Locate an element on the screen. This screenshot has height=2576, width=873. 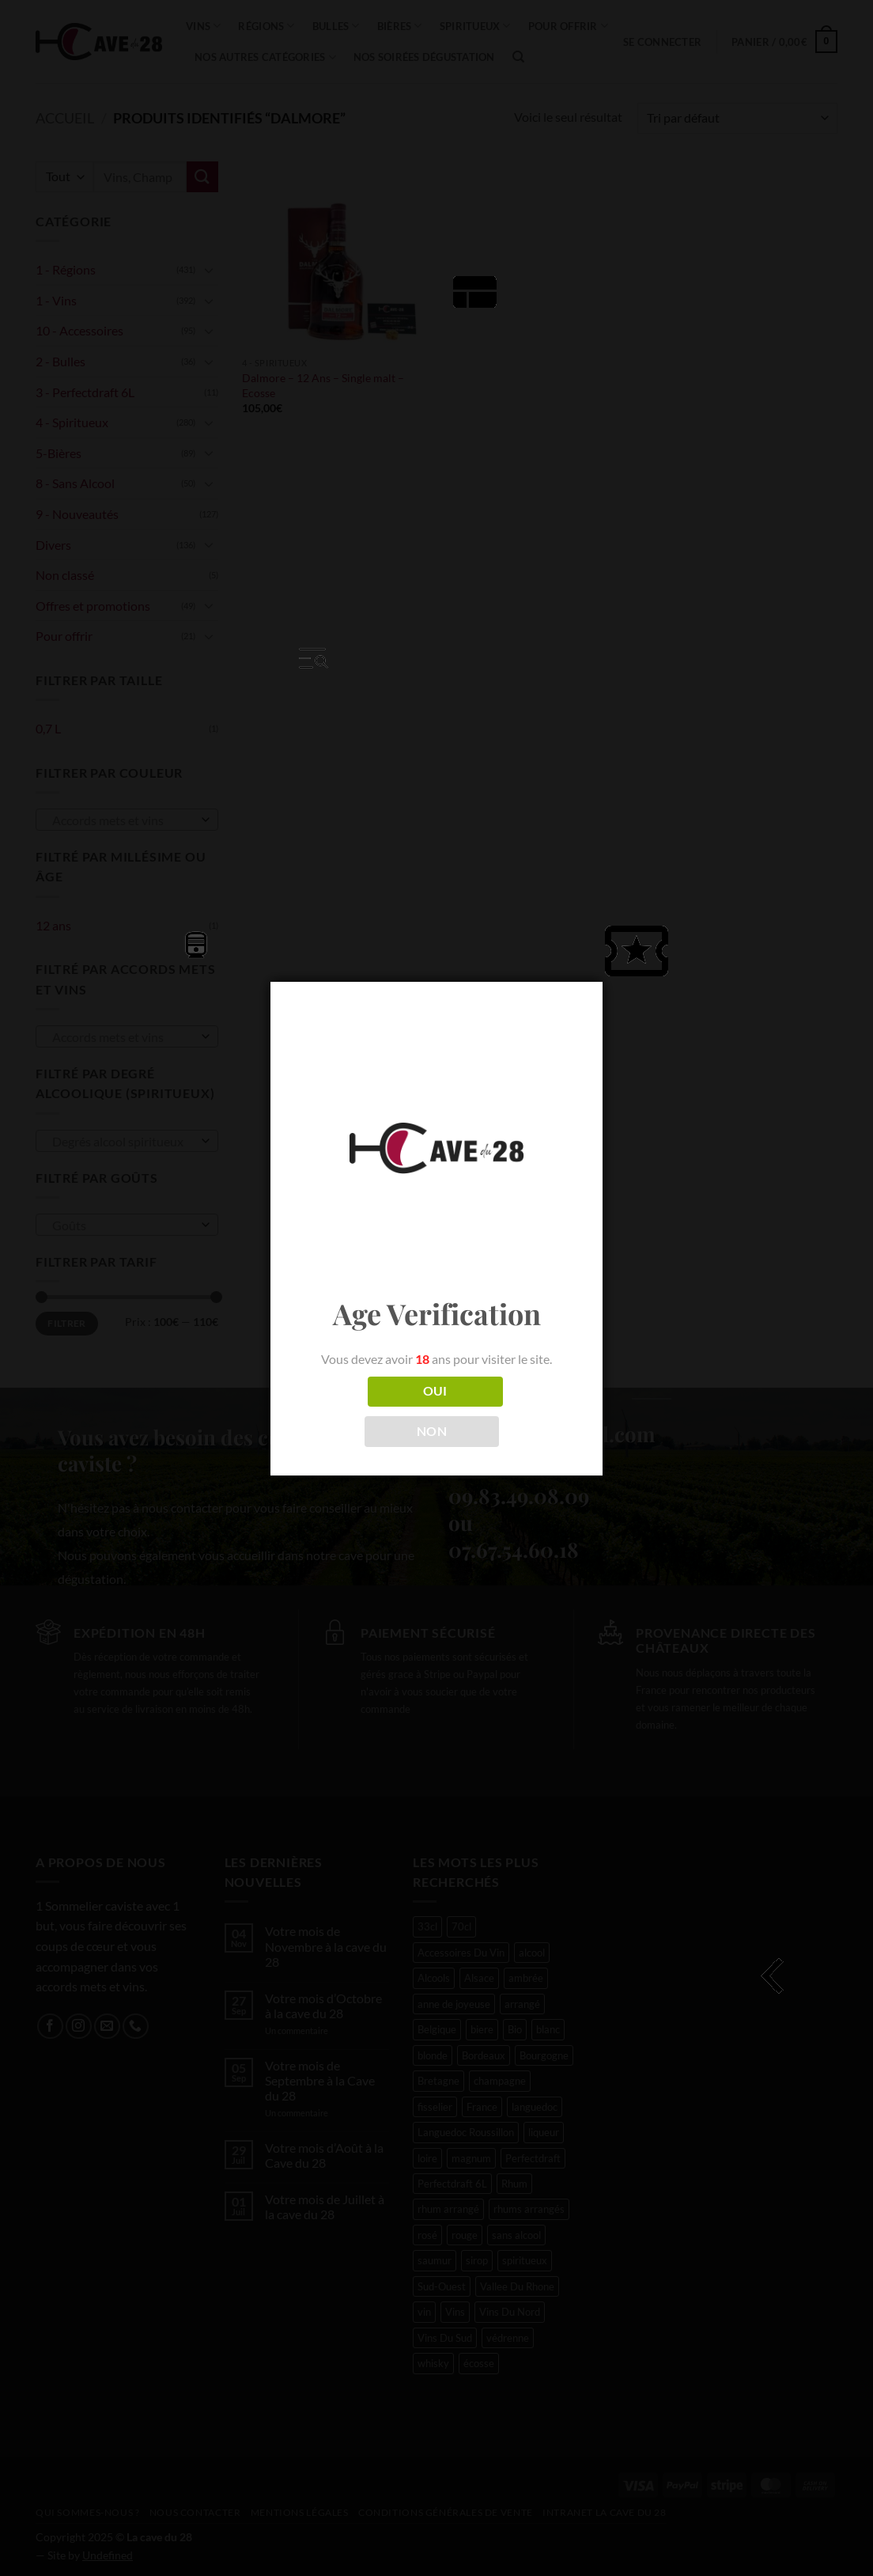
switch to compact view layout is located at coordinates (474, 292).